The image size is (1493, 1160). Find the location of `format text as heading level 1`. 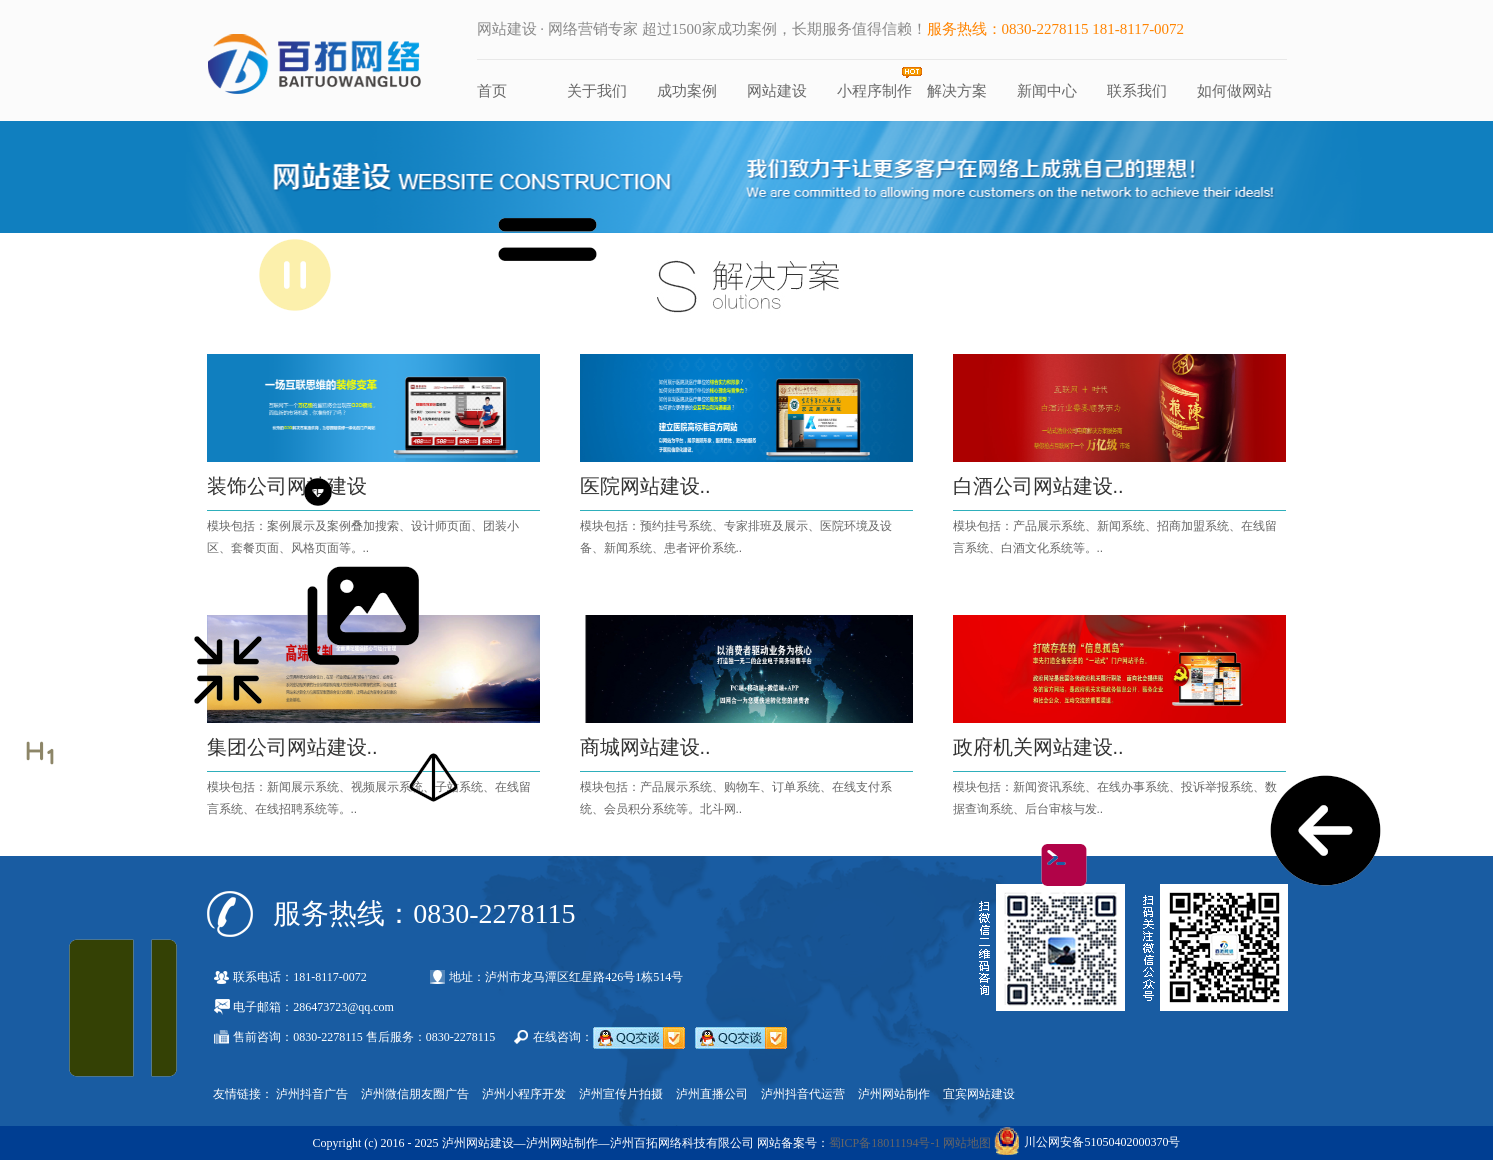

format text as heading level 1 is located at coordinates (39, 752).